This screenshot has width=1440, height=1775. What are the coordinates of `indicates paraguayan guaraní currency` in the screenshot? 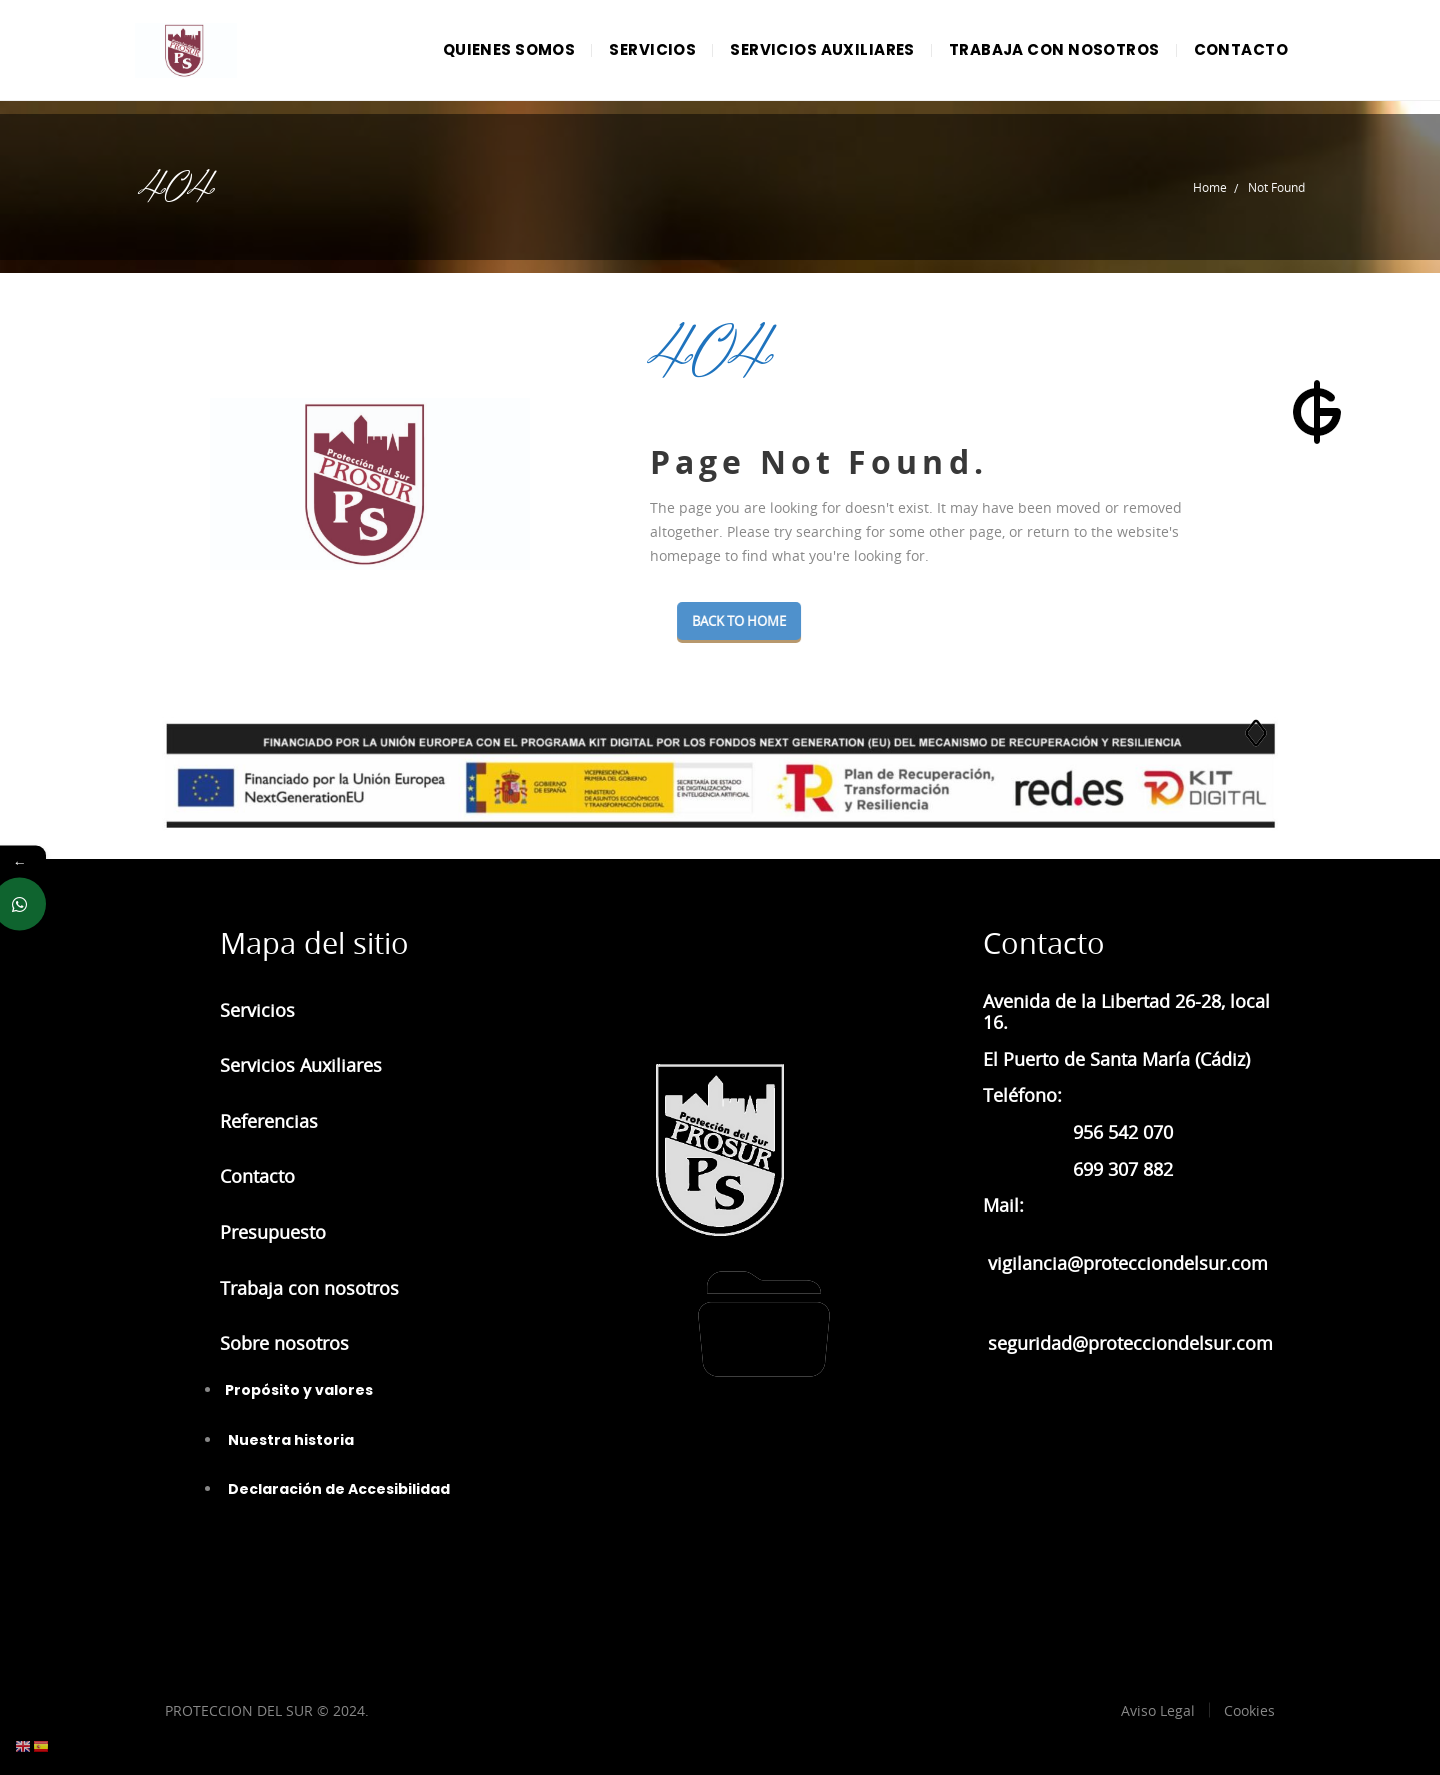 It's located at (1317, 412).